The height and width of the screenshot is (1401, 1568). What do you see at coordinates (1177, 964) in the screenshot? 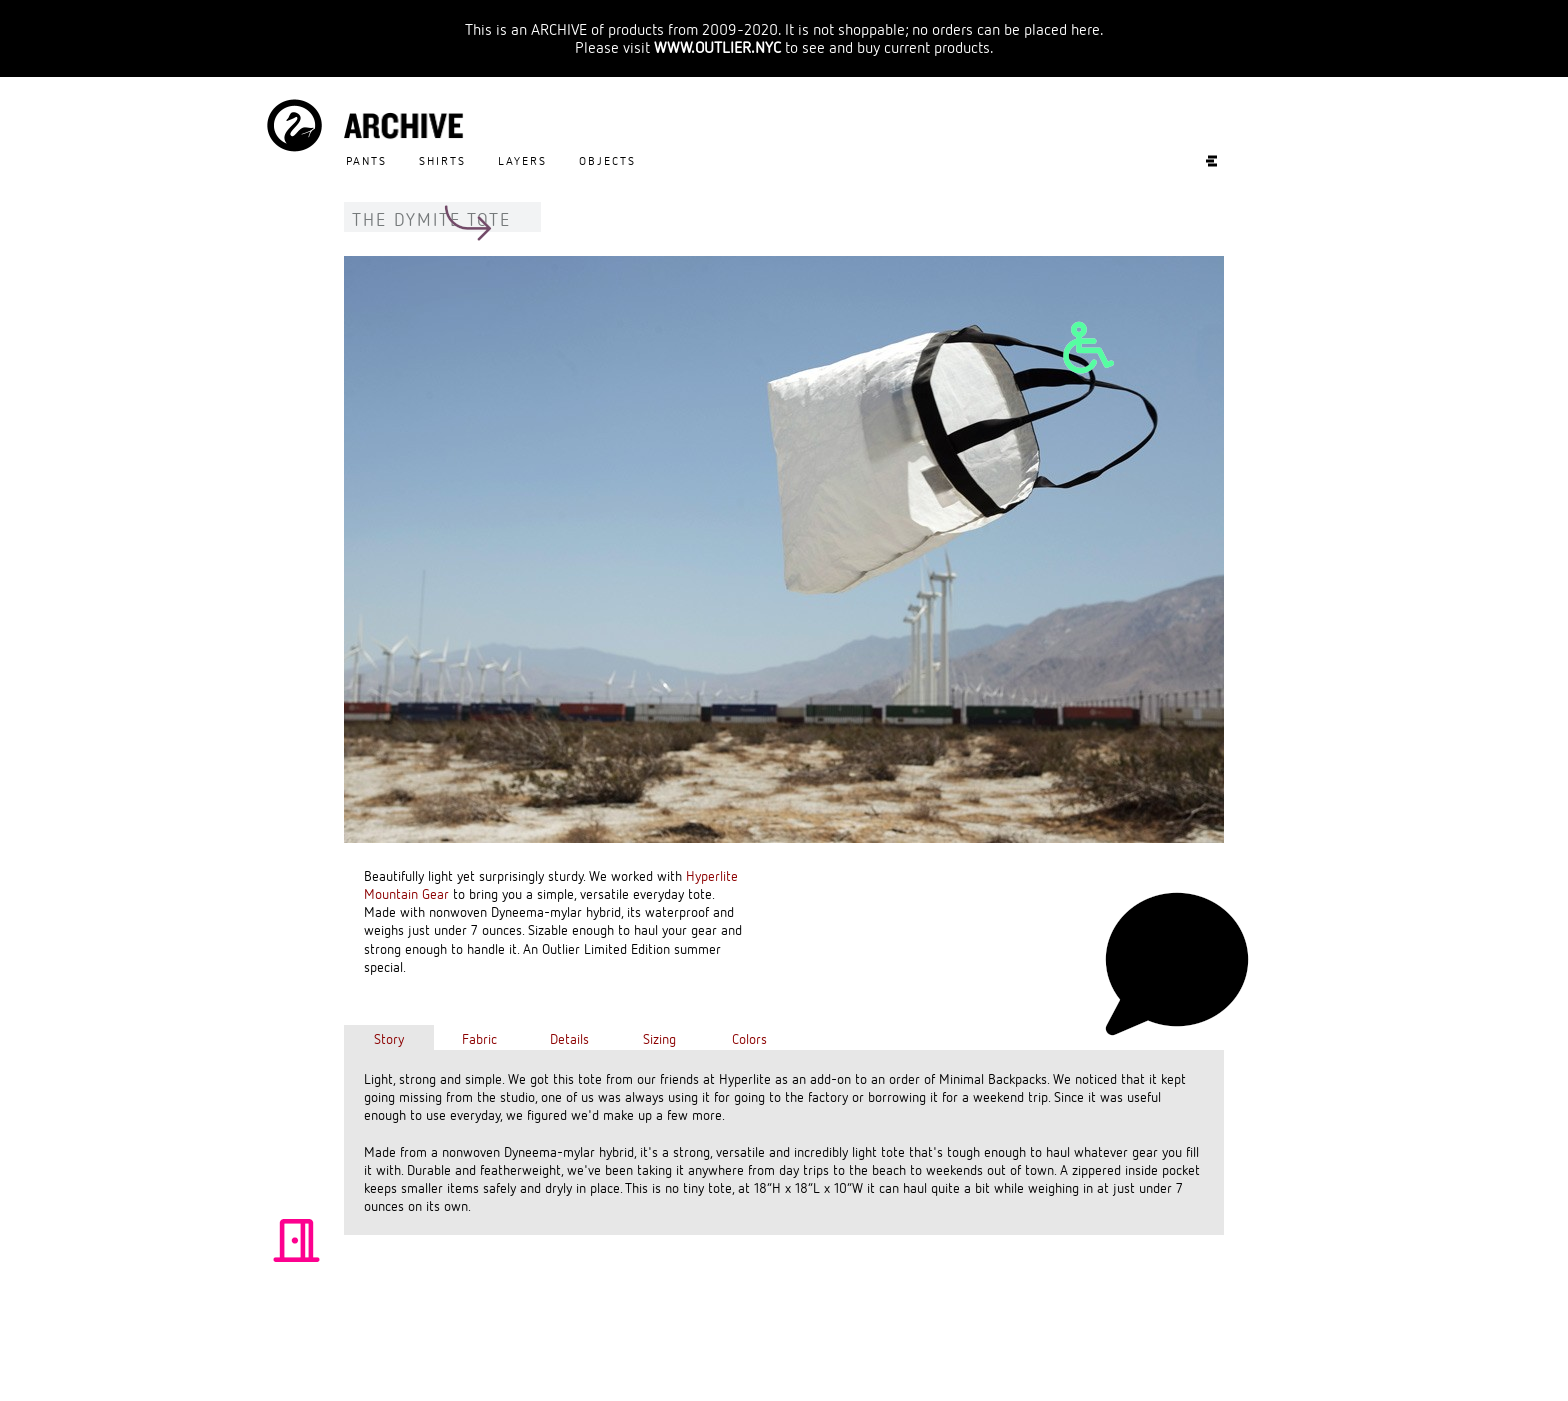
I see `open comments section` at bounding box center [1177, 964].